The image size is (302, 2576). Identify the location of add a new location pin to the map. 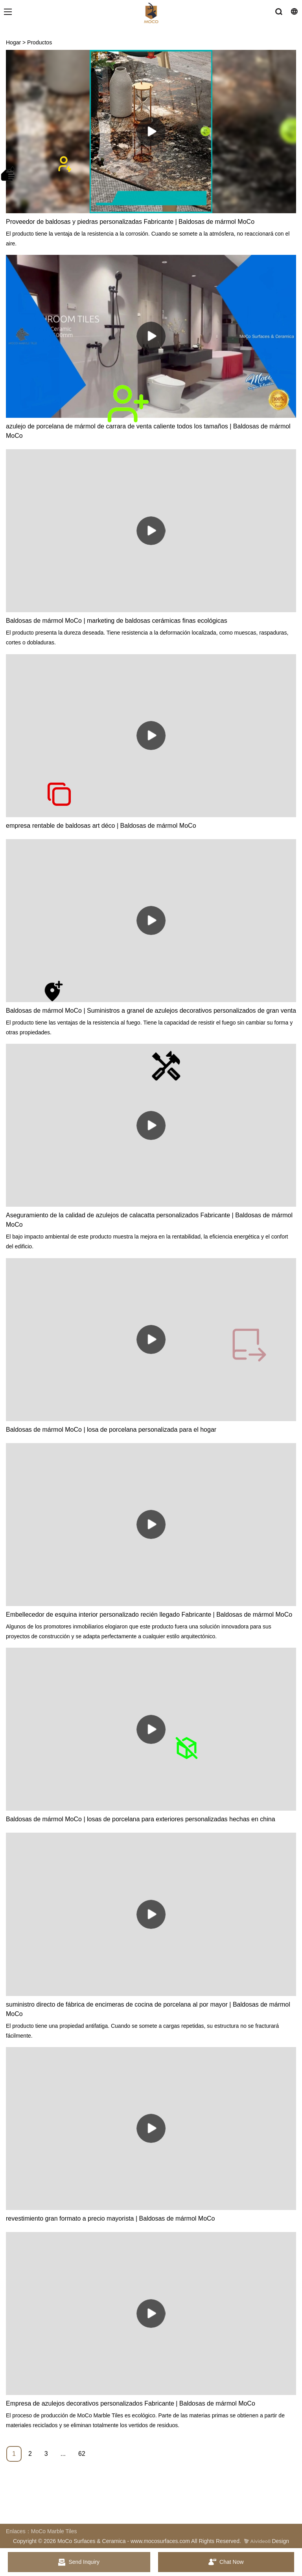
(52, 991).